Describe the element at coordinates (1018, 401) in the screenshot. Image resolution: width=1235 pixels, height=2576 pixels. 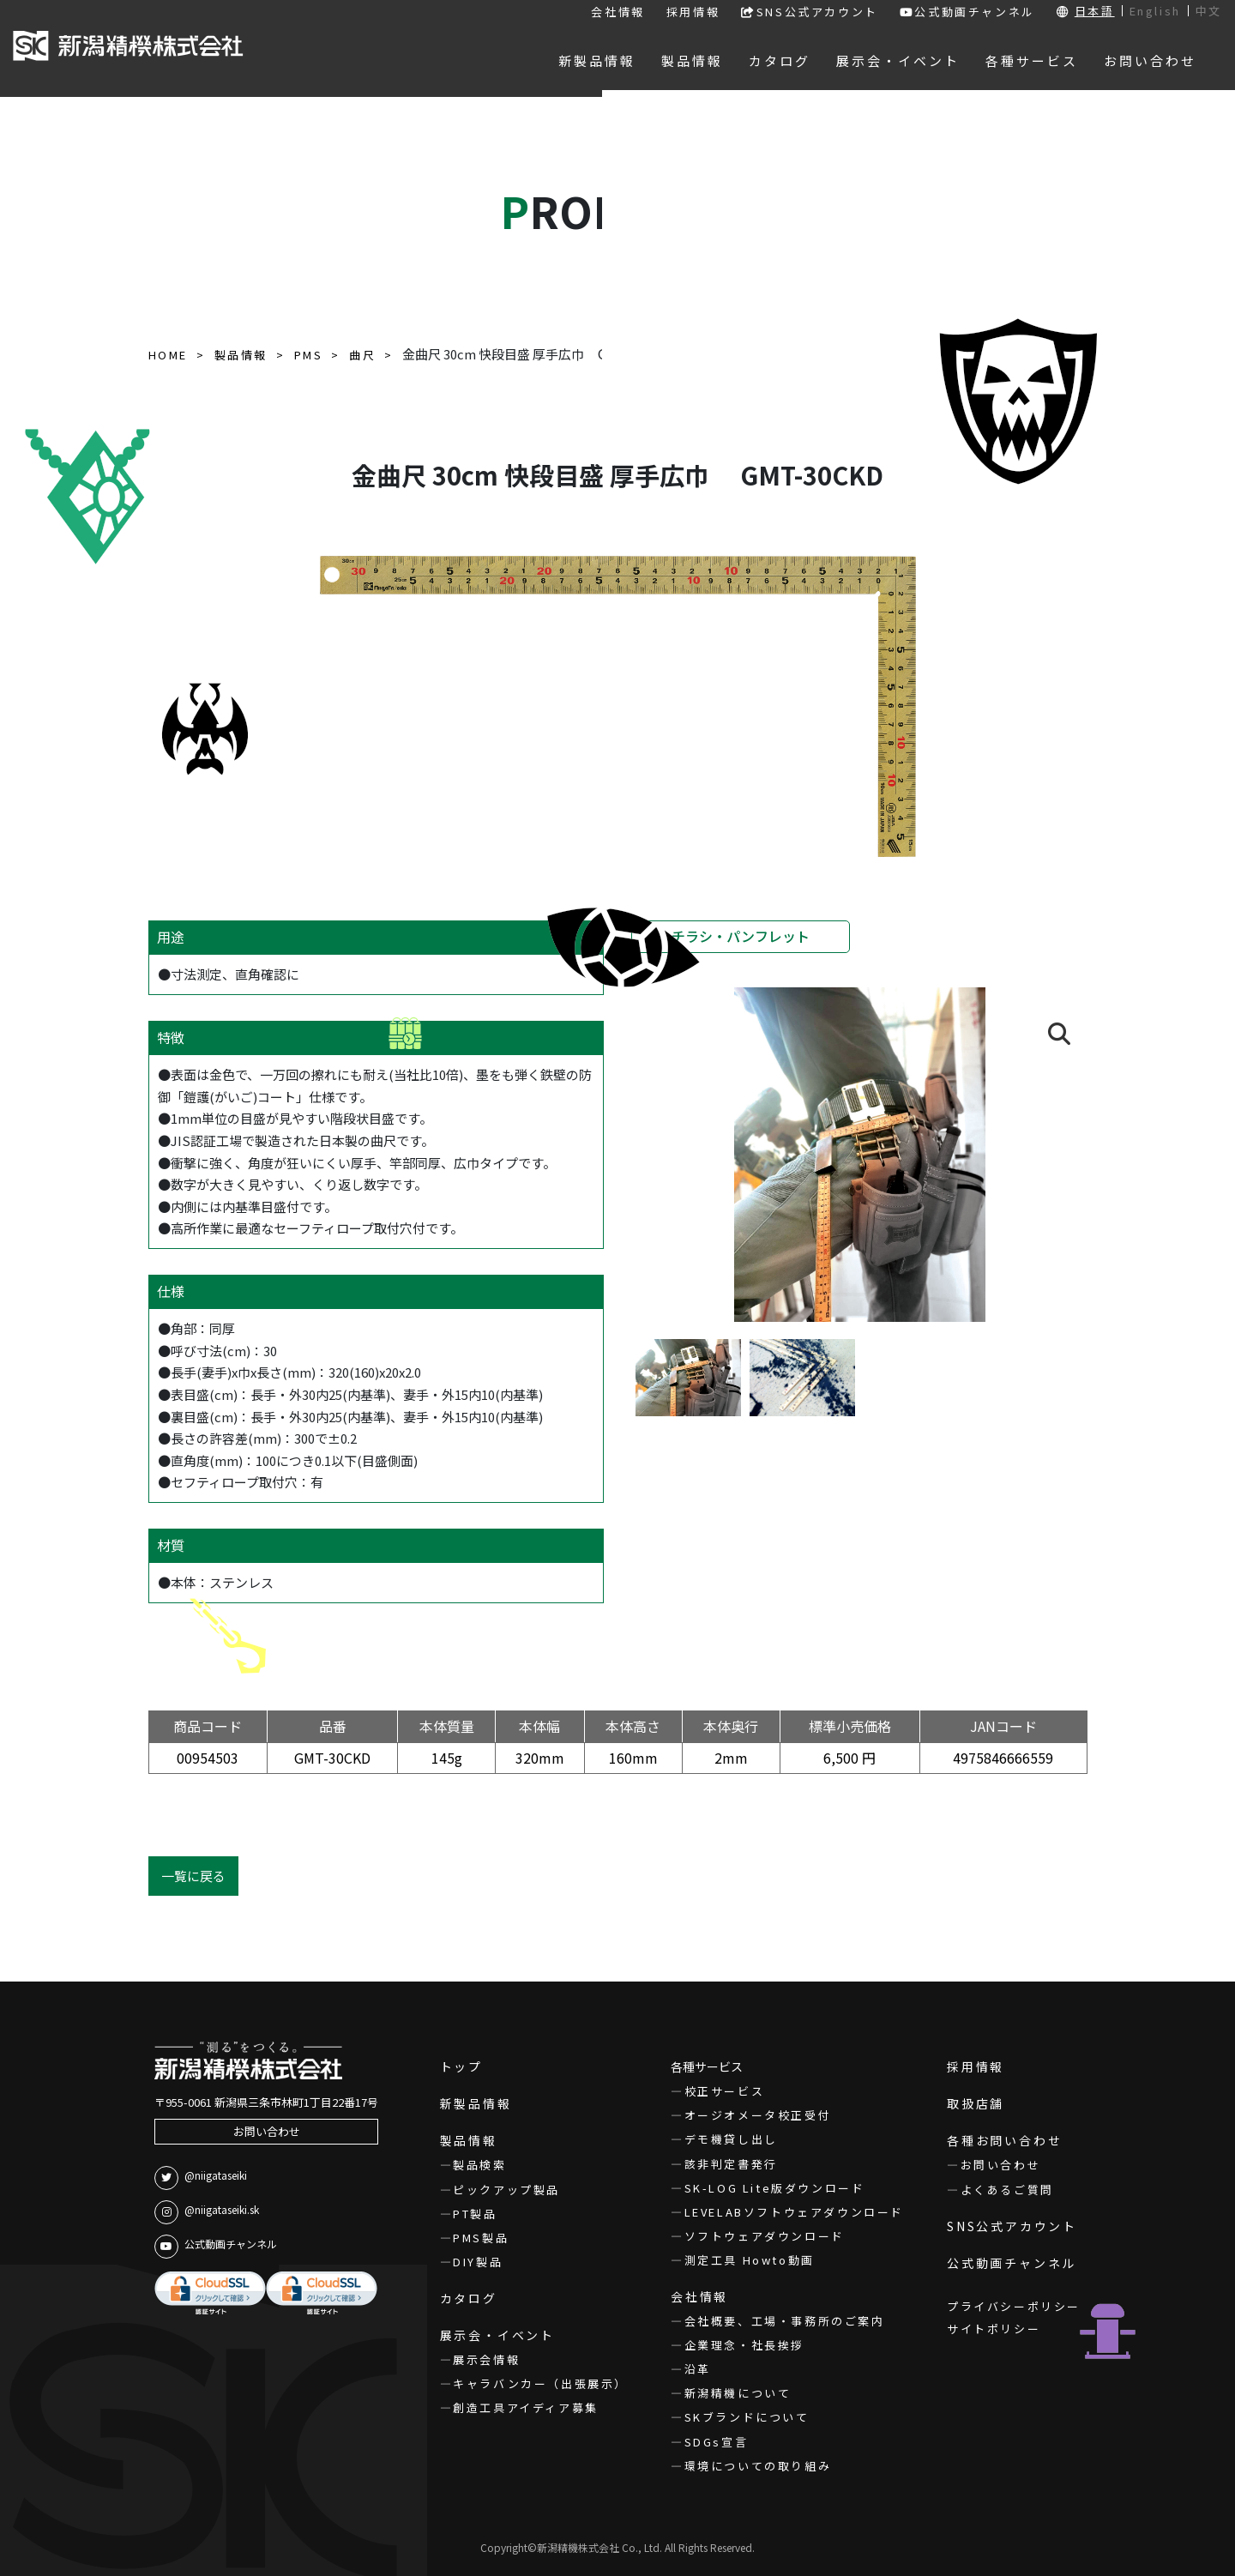
I see `indicates a security threat or danger warning` at that location.